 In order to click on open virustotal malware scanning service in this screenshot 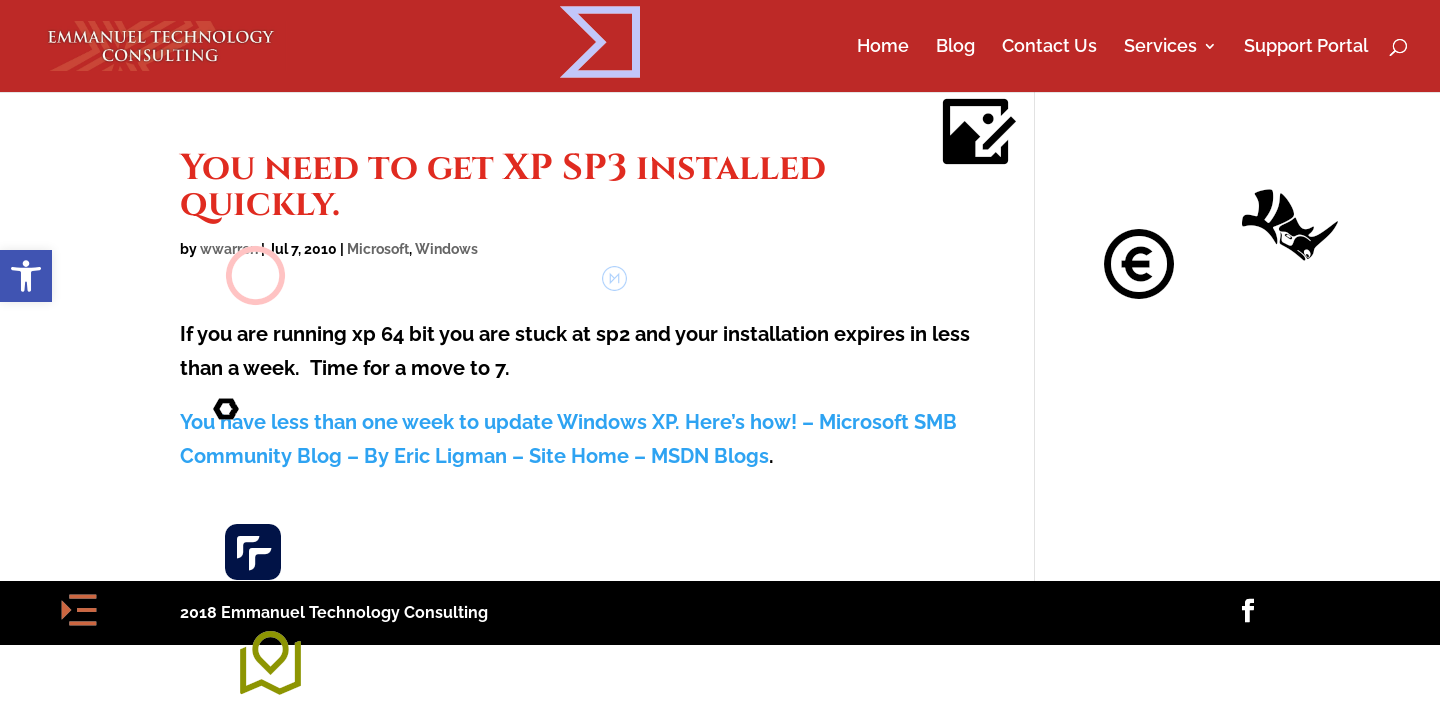, I will do `click(600, 42)`.